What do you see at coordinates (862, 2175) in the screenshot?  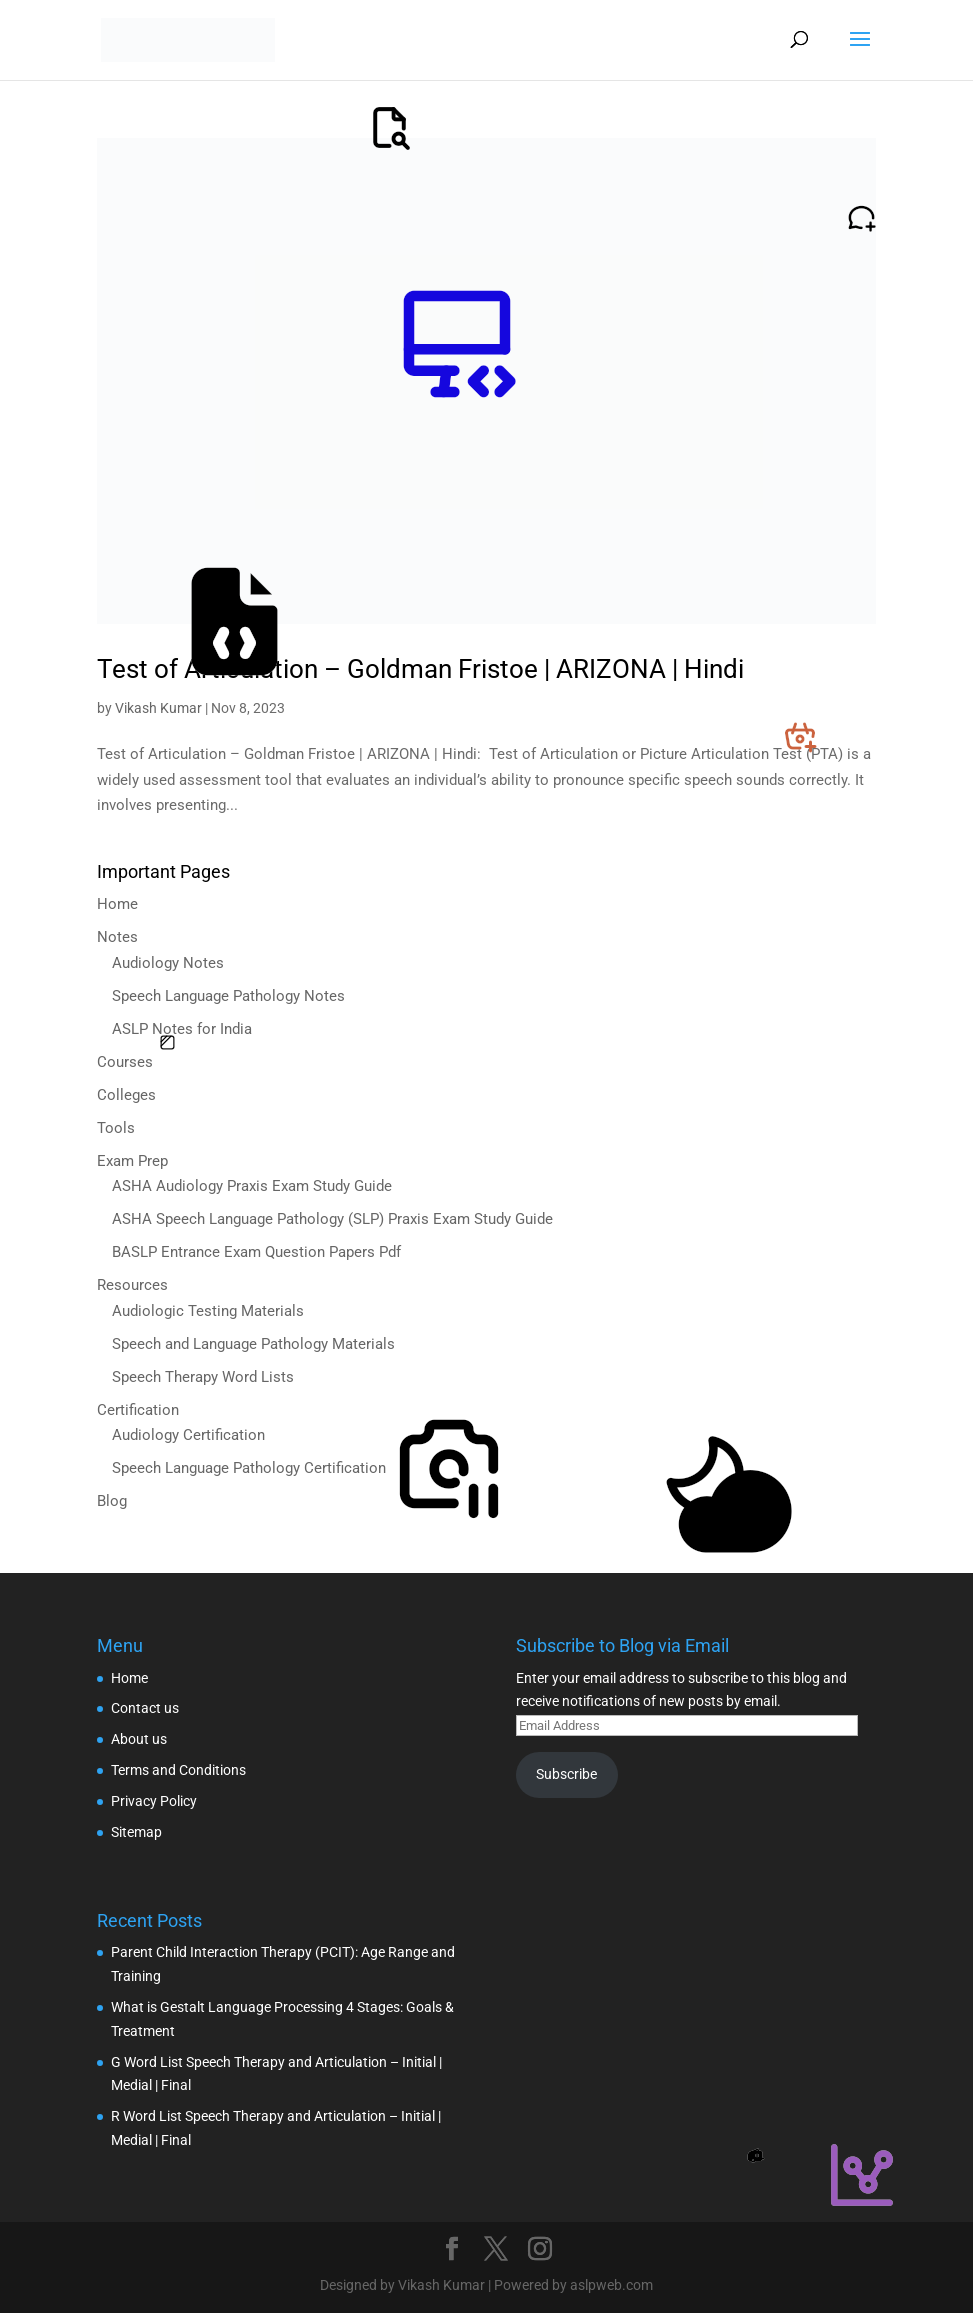 I see `view scatter plot or data visualization` at bounding box center [862, 2175].